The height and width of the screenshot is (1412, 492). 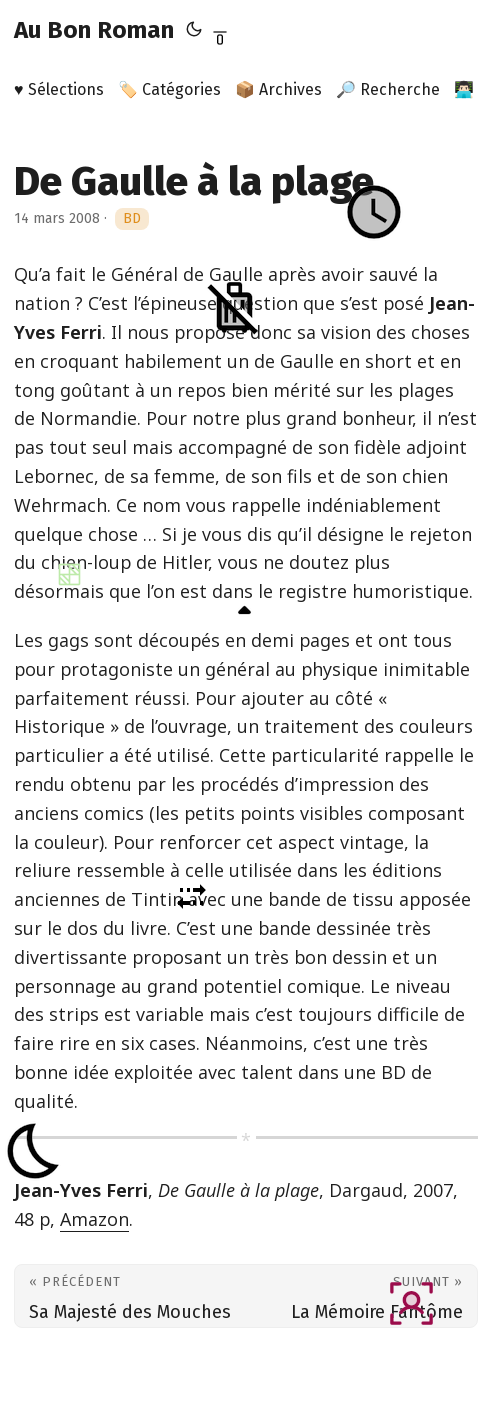 What do you see at coordinates (220, 38) in the screenshot?
I see `align selected elements to top` at bounding box center [220, 38].